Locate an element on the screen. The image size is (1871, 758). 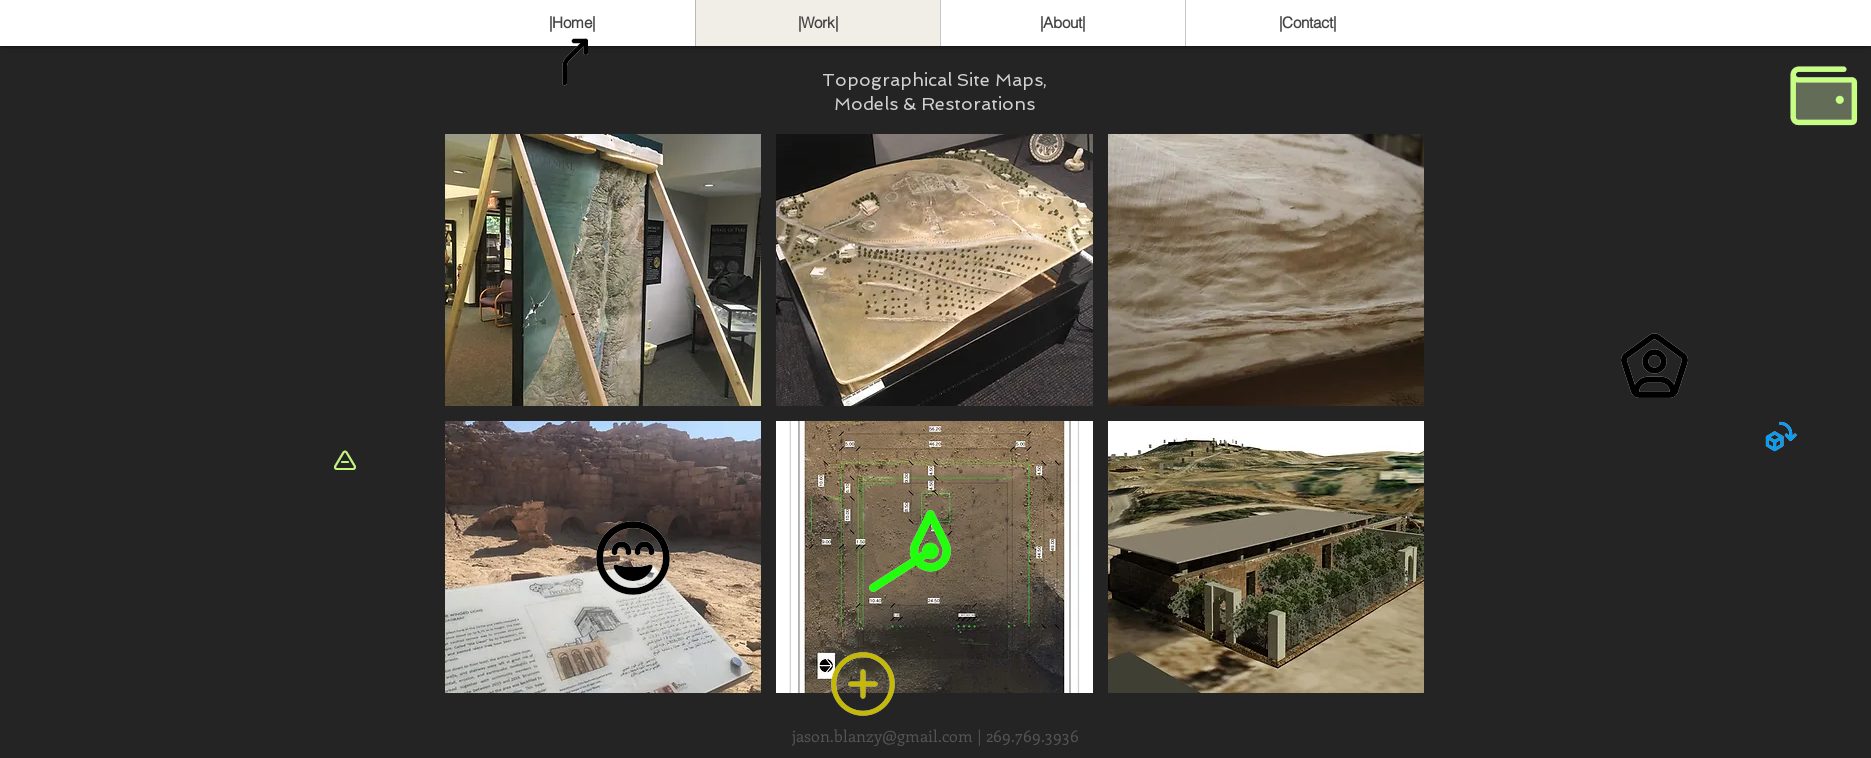
access your wallet or payment methods is located at coordinates (1822, 98).